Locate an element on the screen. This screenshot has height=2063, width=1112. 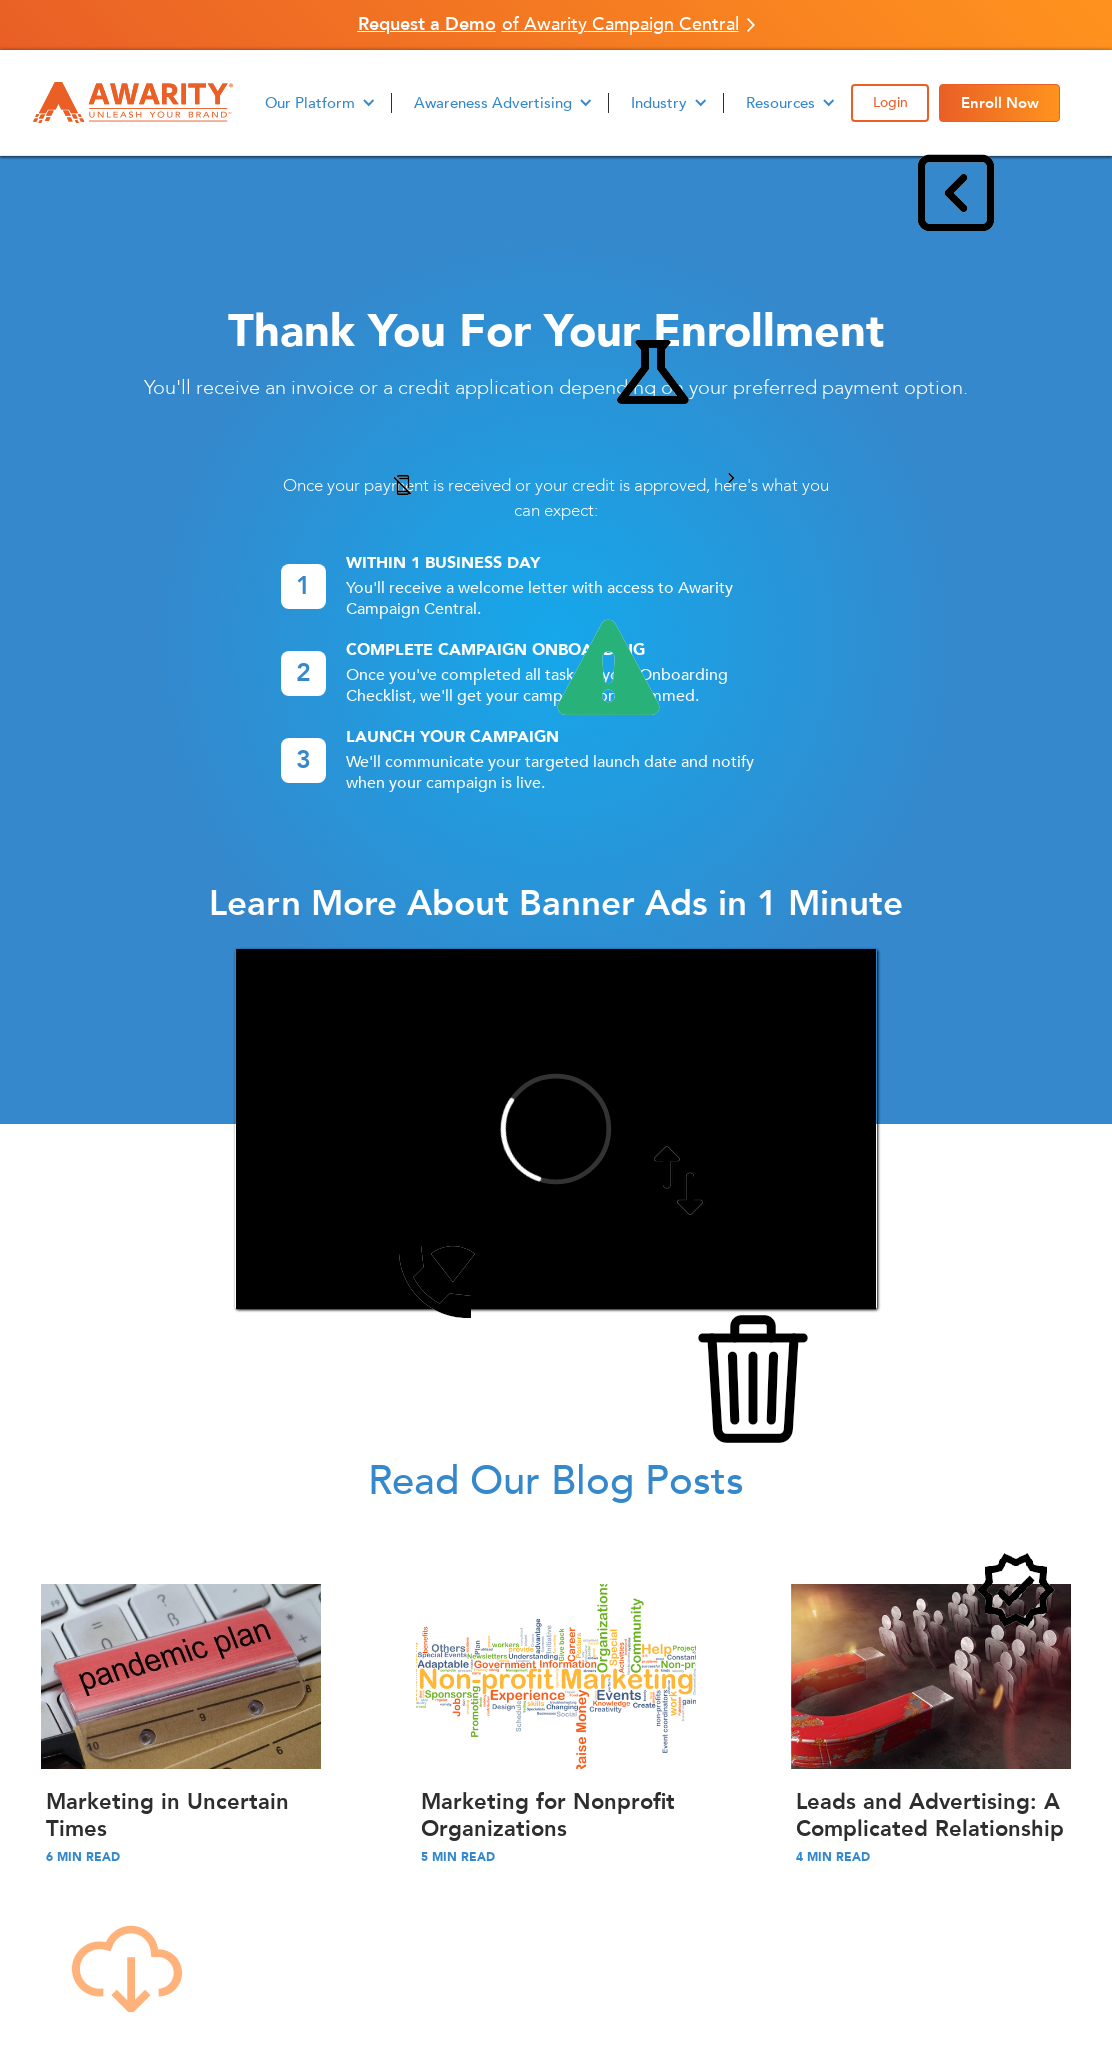
navigate to the next item or screen is located at coordinates (731, 478).